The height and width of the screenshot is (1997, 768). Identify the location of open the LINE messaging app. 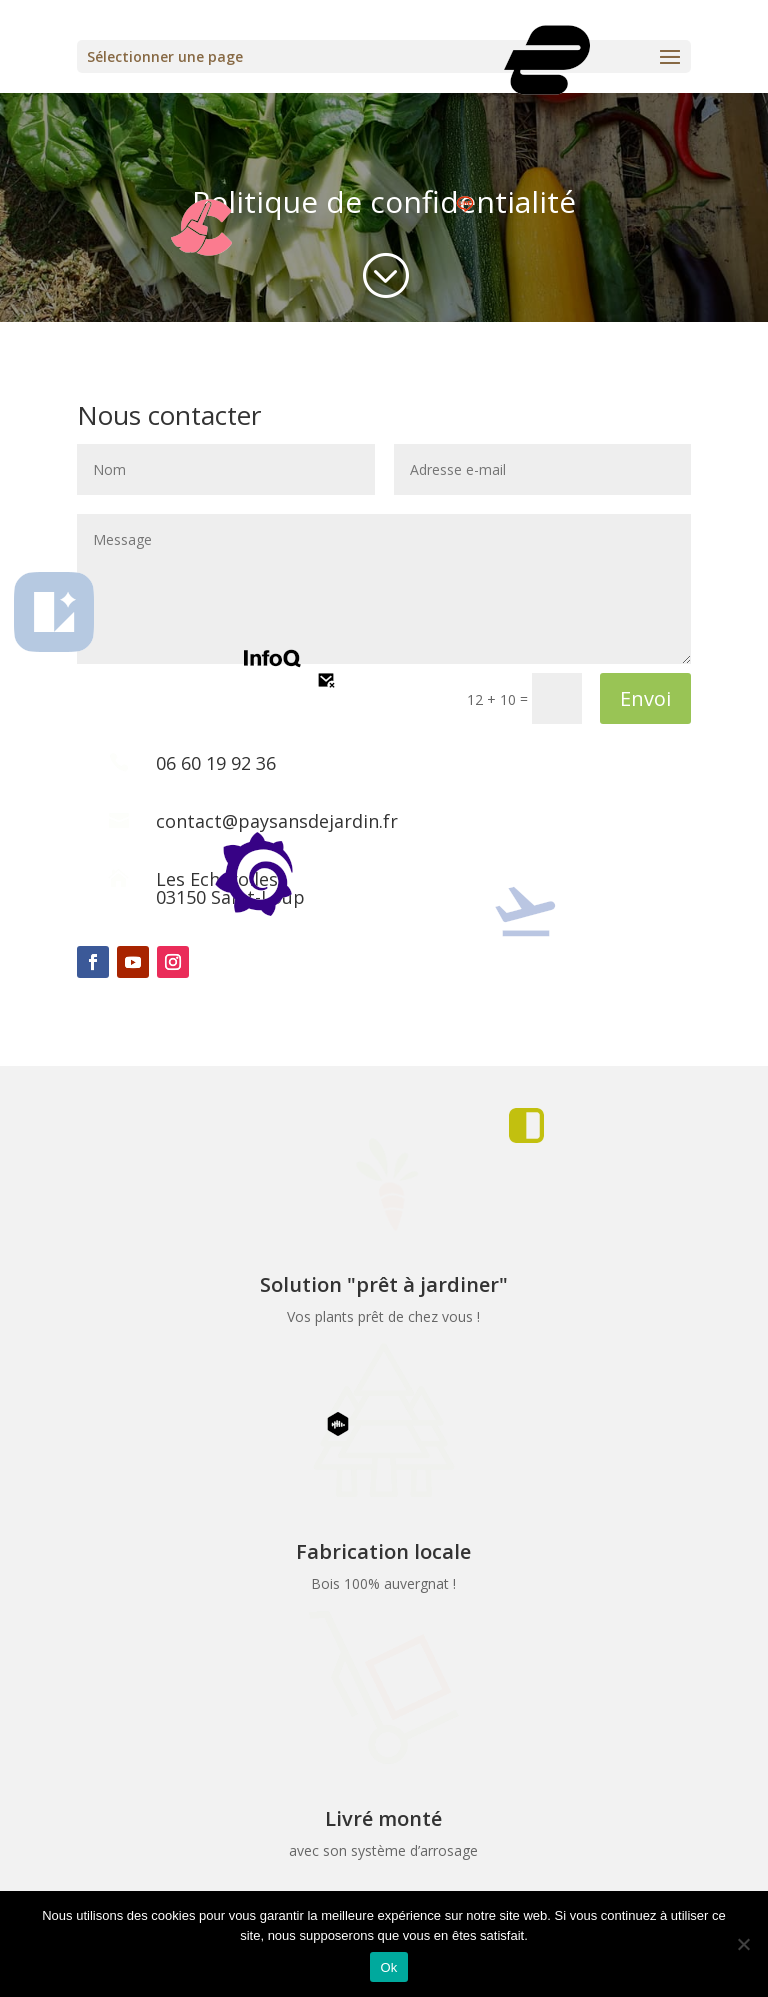
(465, 204).